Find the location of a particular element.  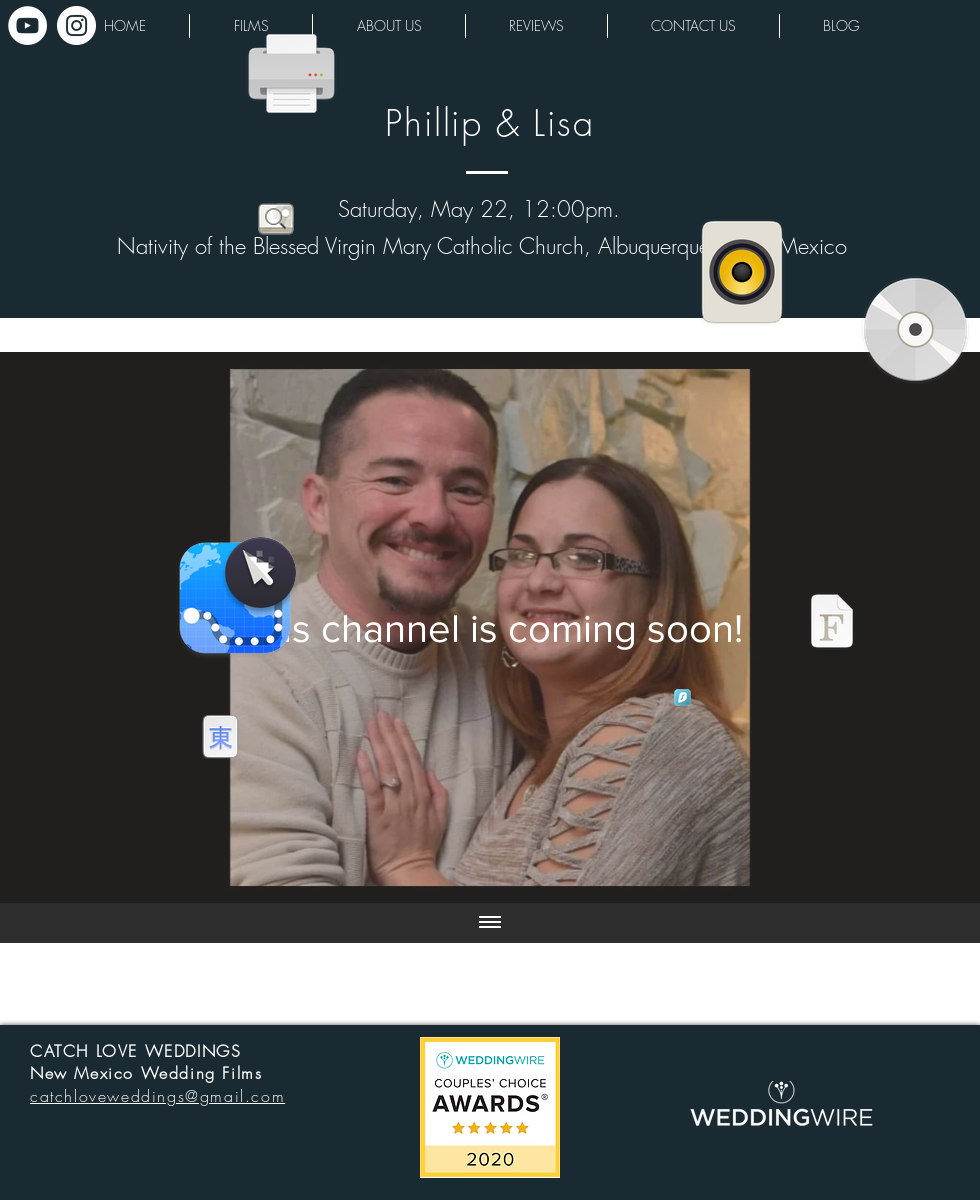

a fortran source code file is located at coordinates (832, 621).